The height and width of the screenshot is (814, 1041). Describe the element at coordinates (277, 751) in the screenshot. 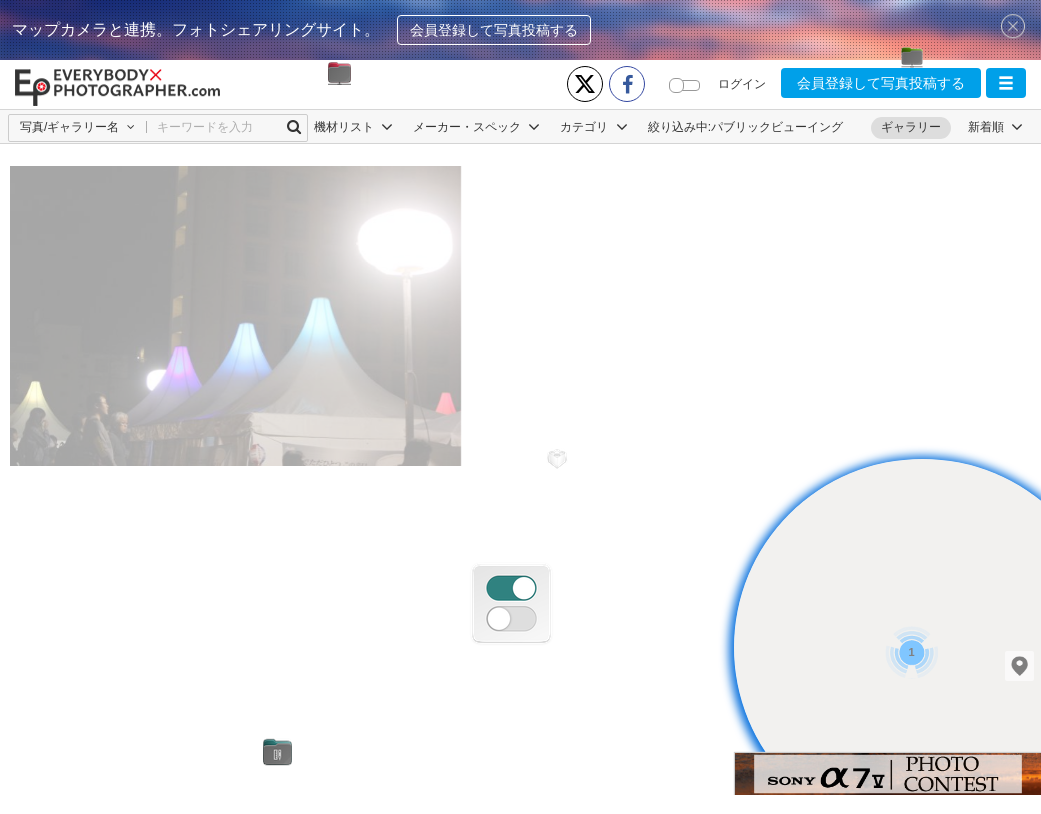

I see `access your templates folder` at that location.